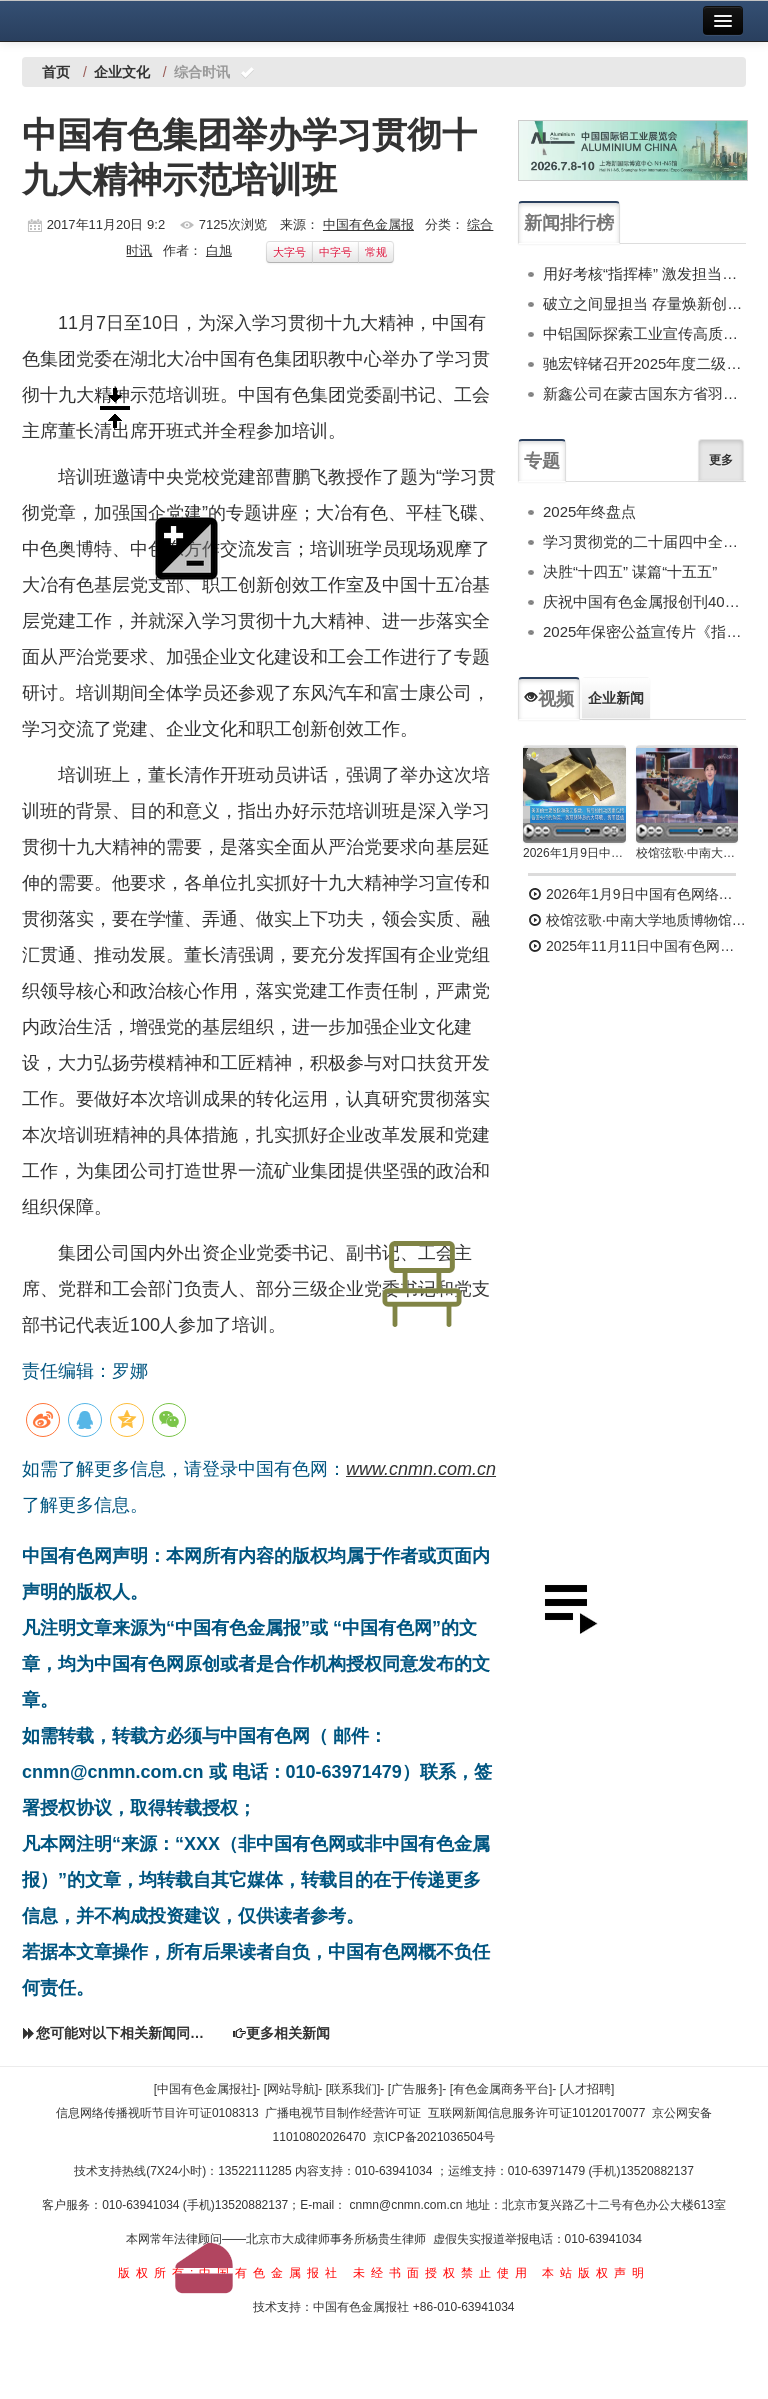 This screenshot has width=768, height=2399. What do you see at coordinates (115, 408) in the screenshot?
I see `vertically center align selected content` at bounding box center [115, 408].